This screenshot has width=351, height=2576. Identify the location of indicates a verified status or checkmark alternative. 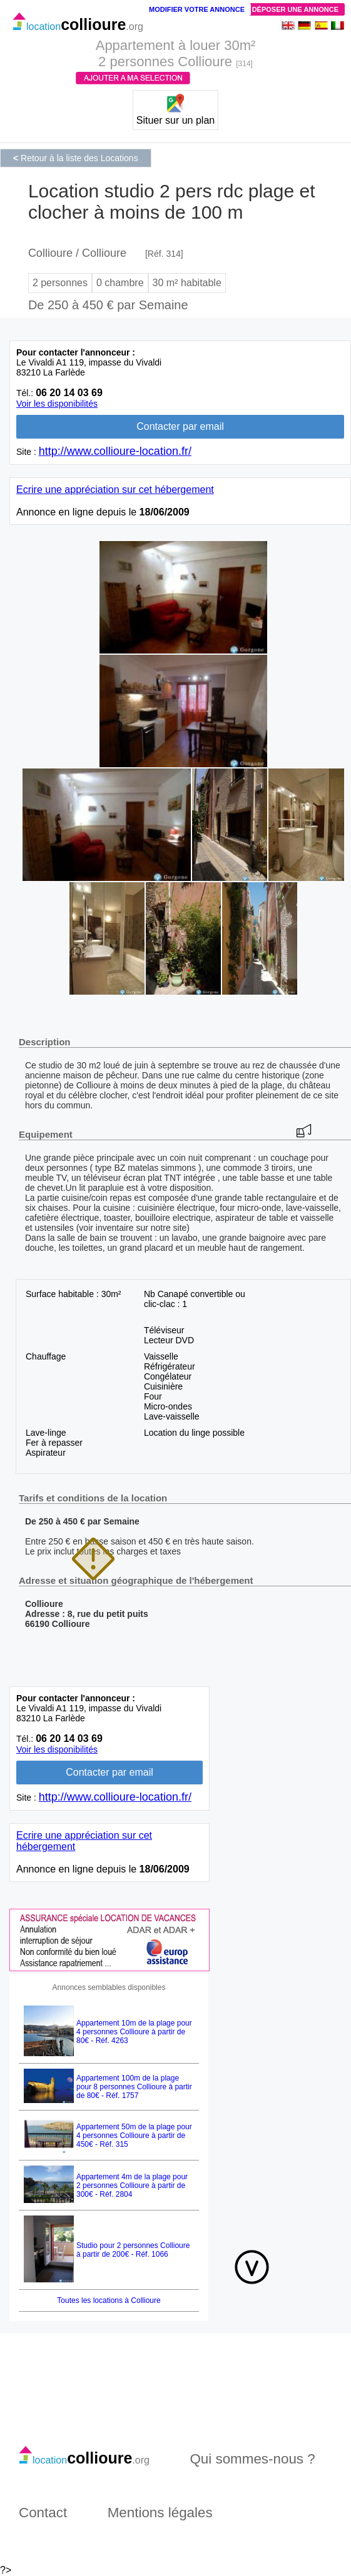
(252, 2267).